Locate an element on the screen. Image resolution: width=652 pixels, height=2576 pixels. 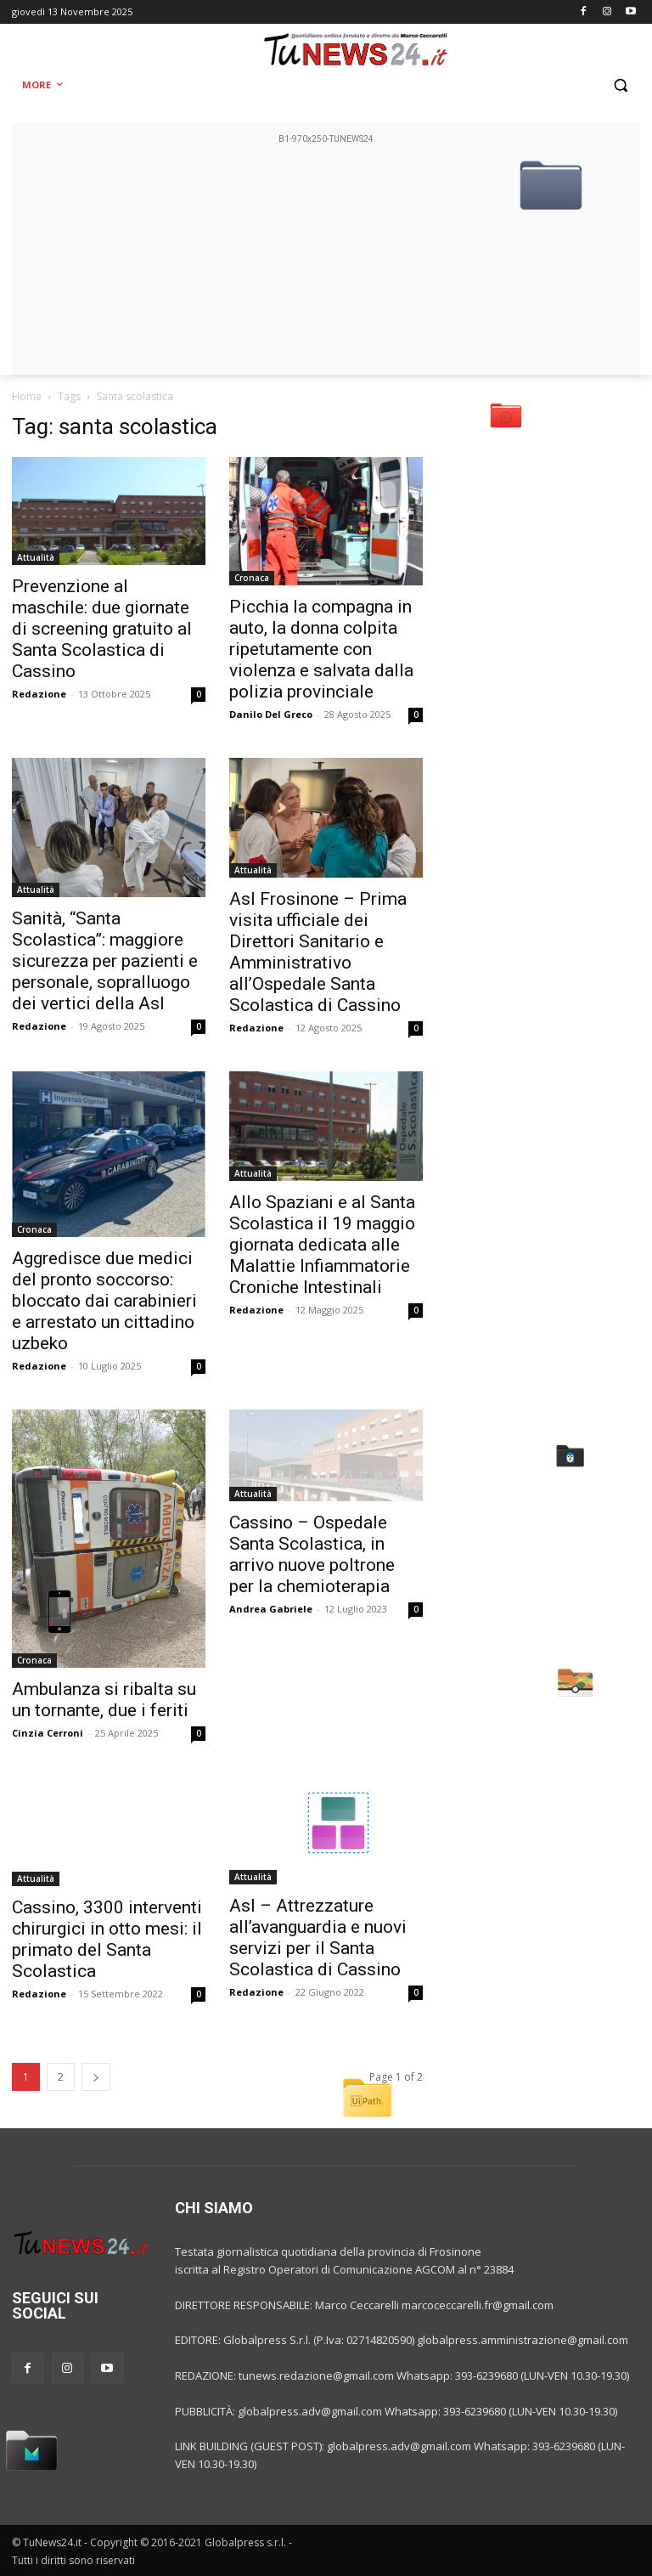
open windows subsystem for linux files is located at coordinates (570, 1456).